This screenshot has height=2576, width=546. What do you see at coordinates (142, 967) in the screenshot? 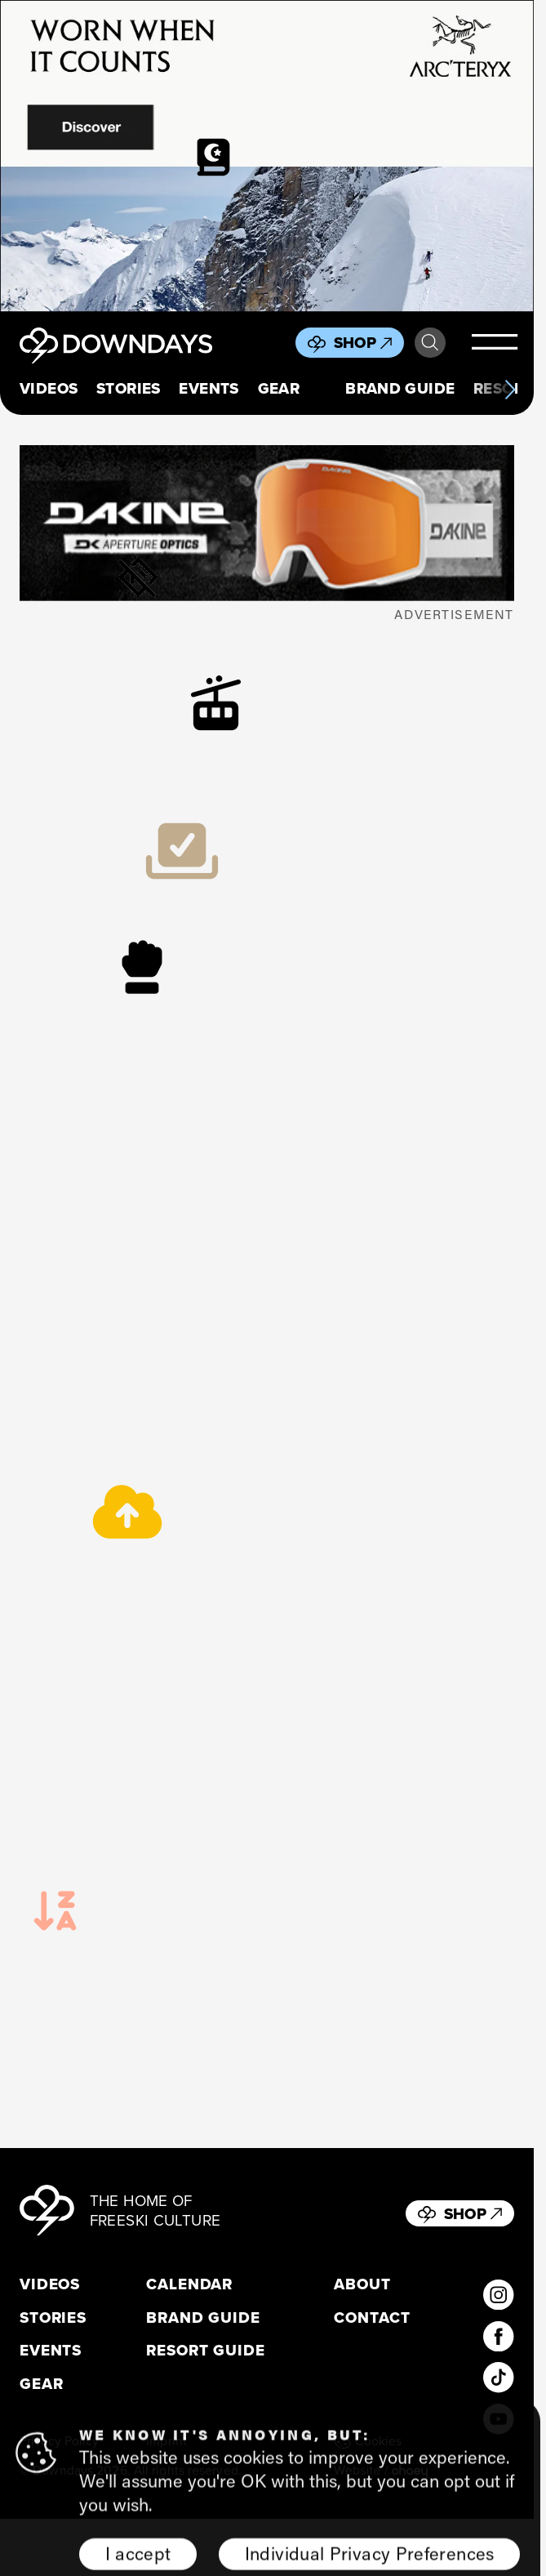
I see `rock gesture for rock-paper-scissors game` at bounding box center [142, 967].